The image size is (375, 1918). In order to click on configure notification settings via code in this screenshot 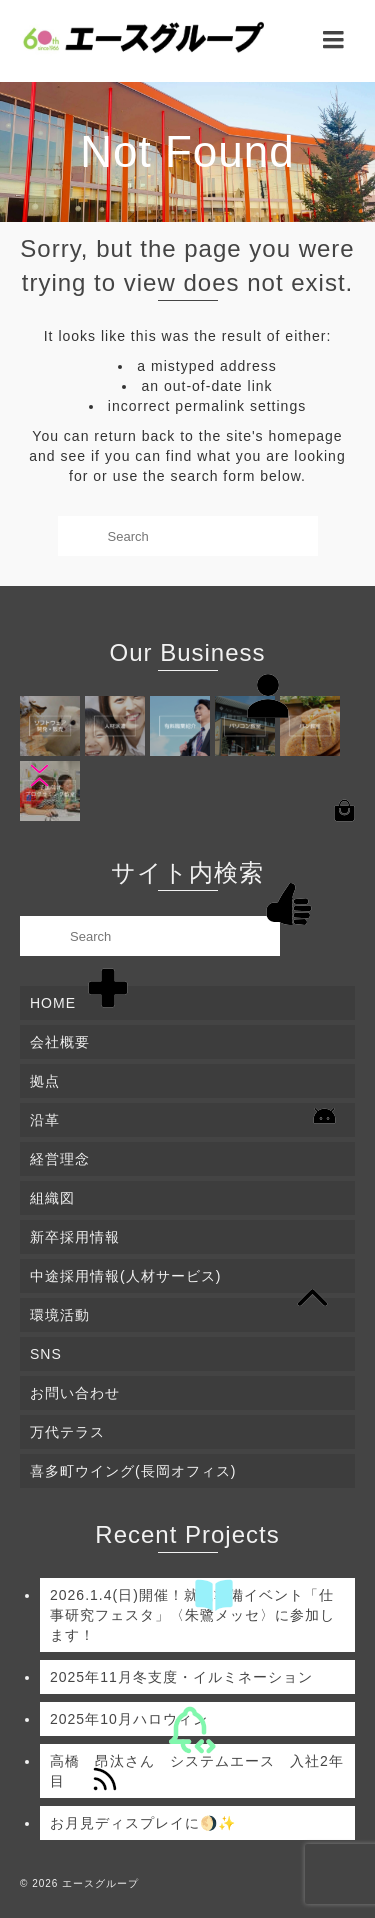, I will do `click(190, 1730)`.